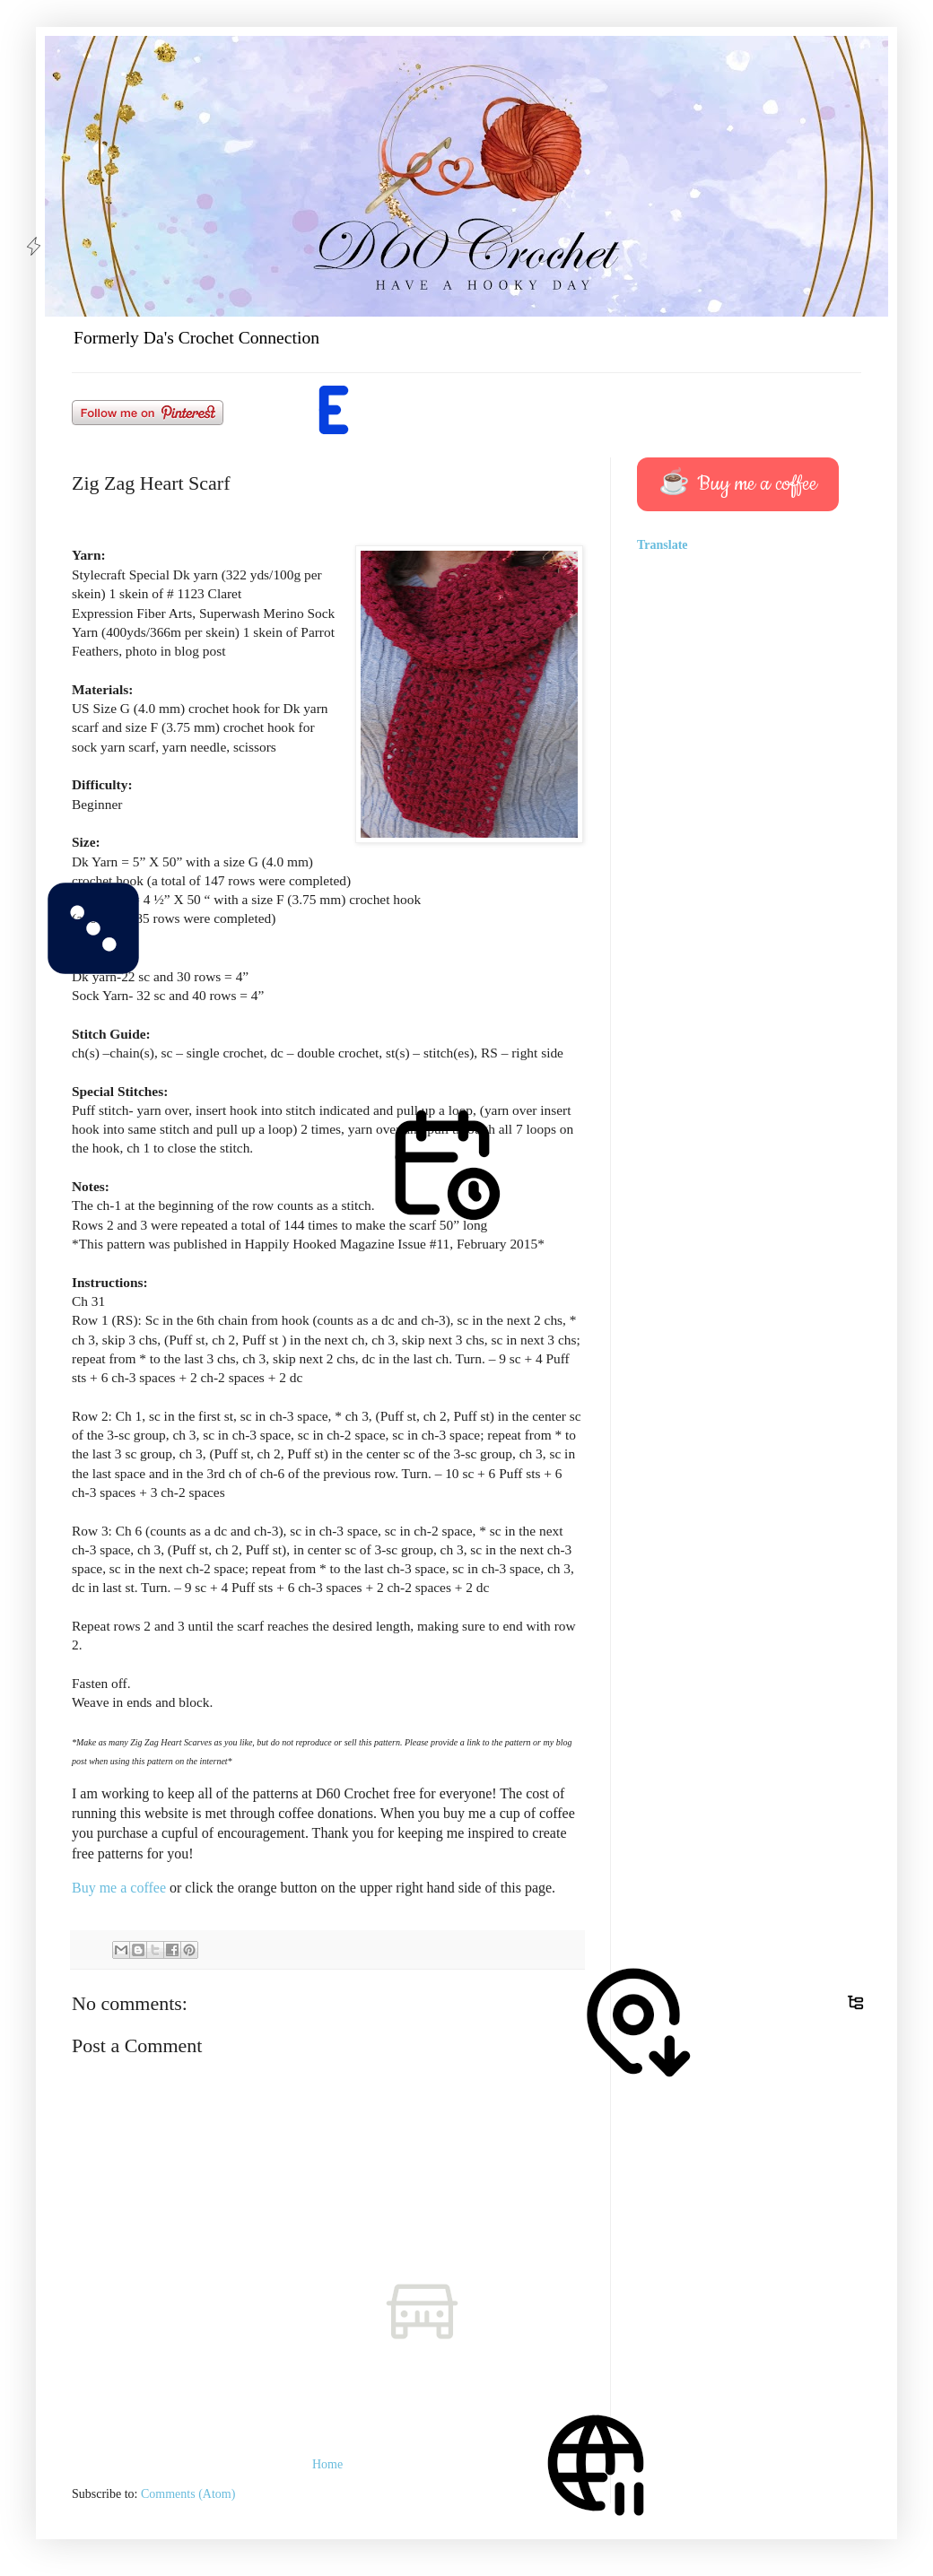  Describe the element at coordinates (334, 410) in the screenshot. I see `indicates an "E" label or category marker` at that location.